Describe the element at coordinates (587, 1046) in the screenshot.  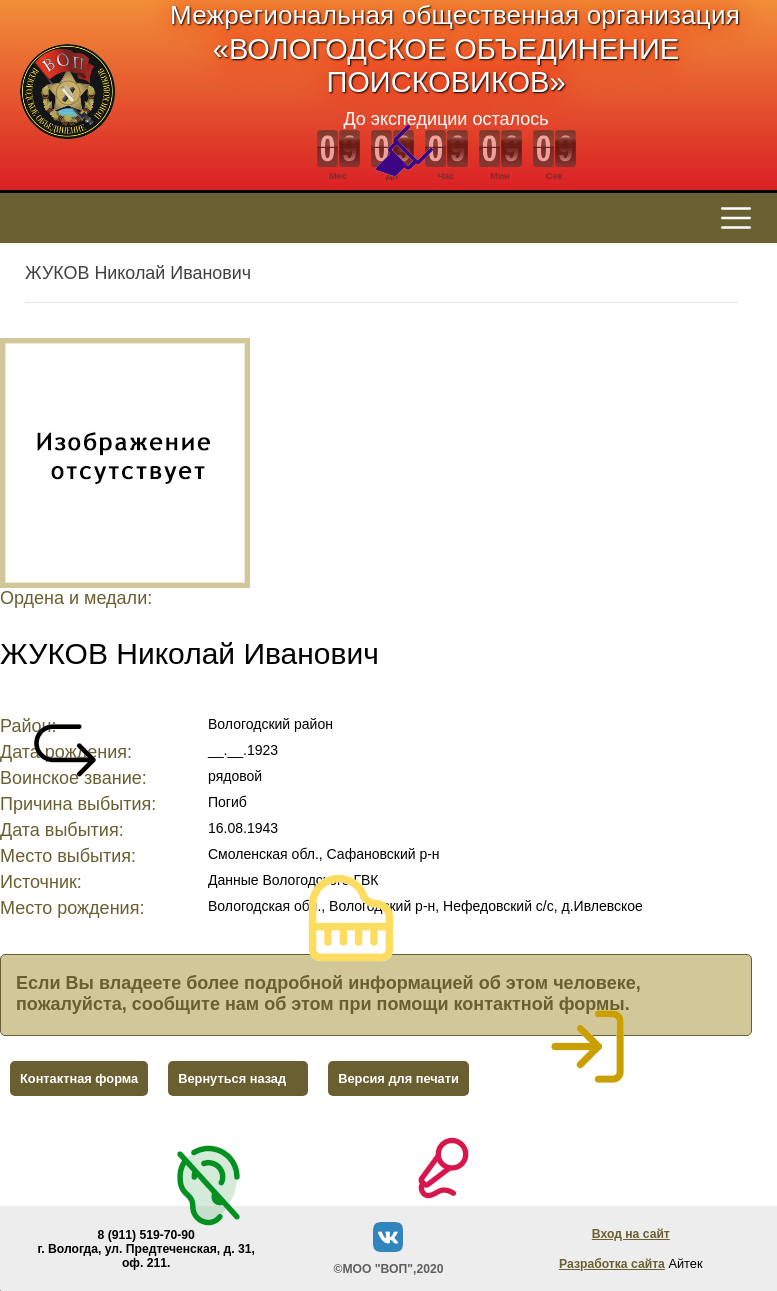
I see `sign in to your account` at that location.